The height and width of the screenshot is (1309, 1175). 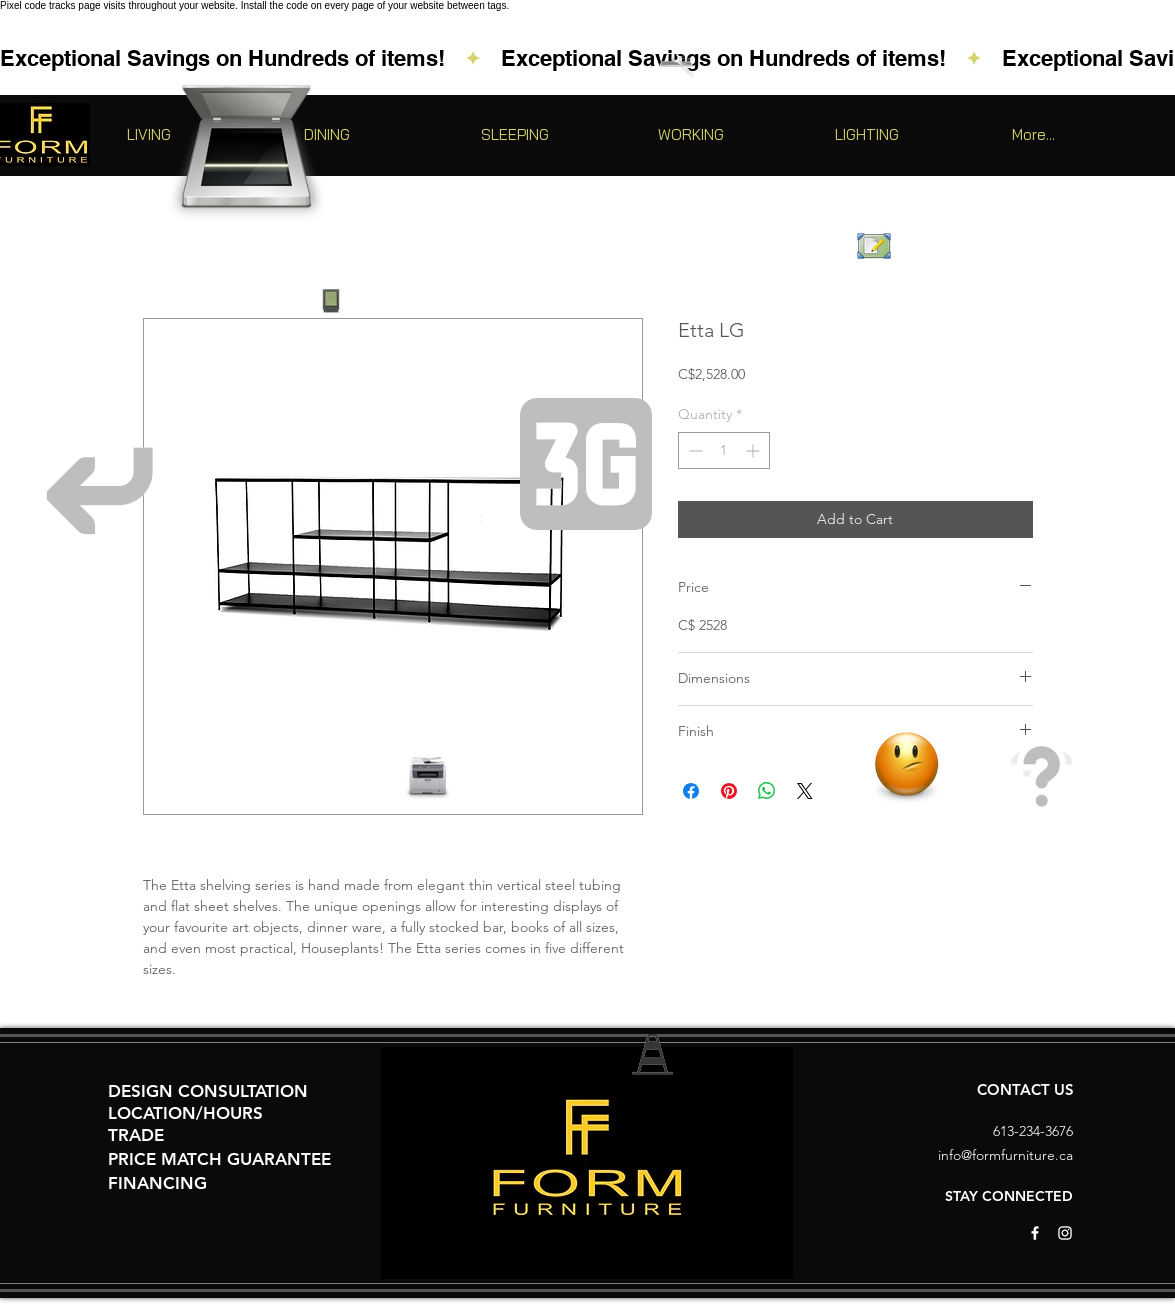 What do you see at coordinates (652, 1054) in the screenshot?
I see `open VLC media player` at bounding box center [652, 1054].